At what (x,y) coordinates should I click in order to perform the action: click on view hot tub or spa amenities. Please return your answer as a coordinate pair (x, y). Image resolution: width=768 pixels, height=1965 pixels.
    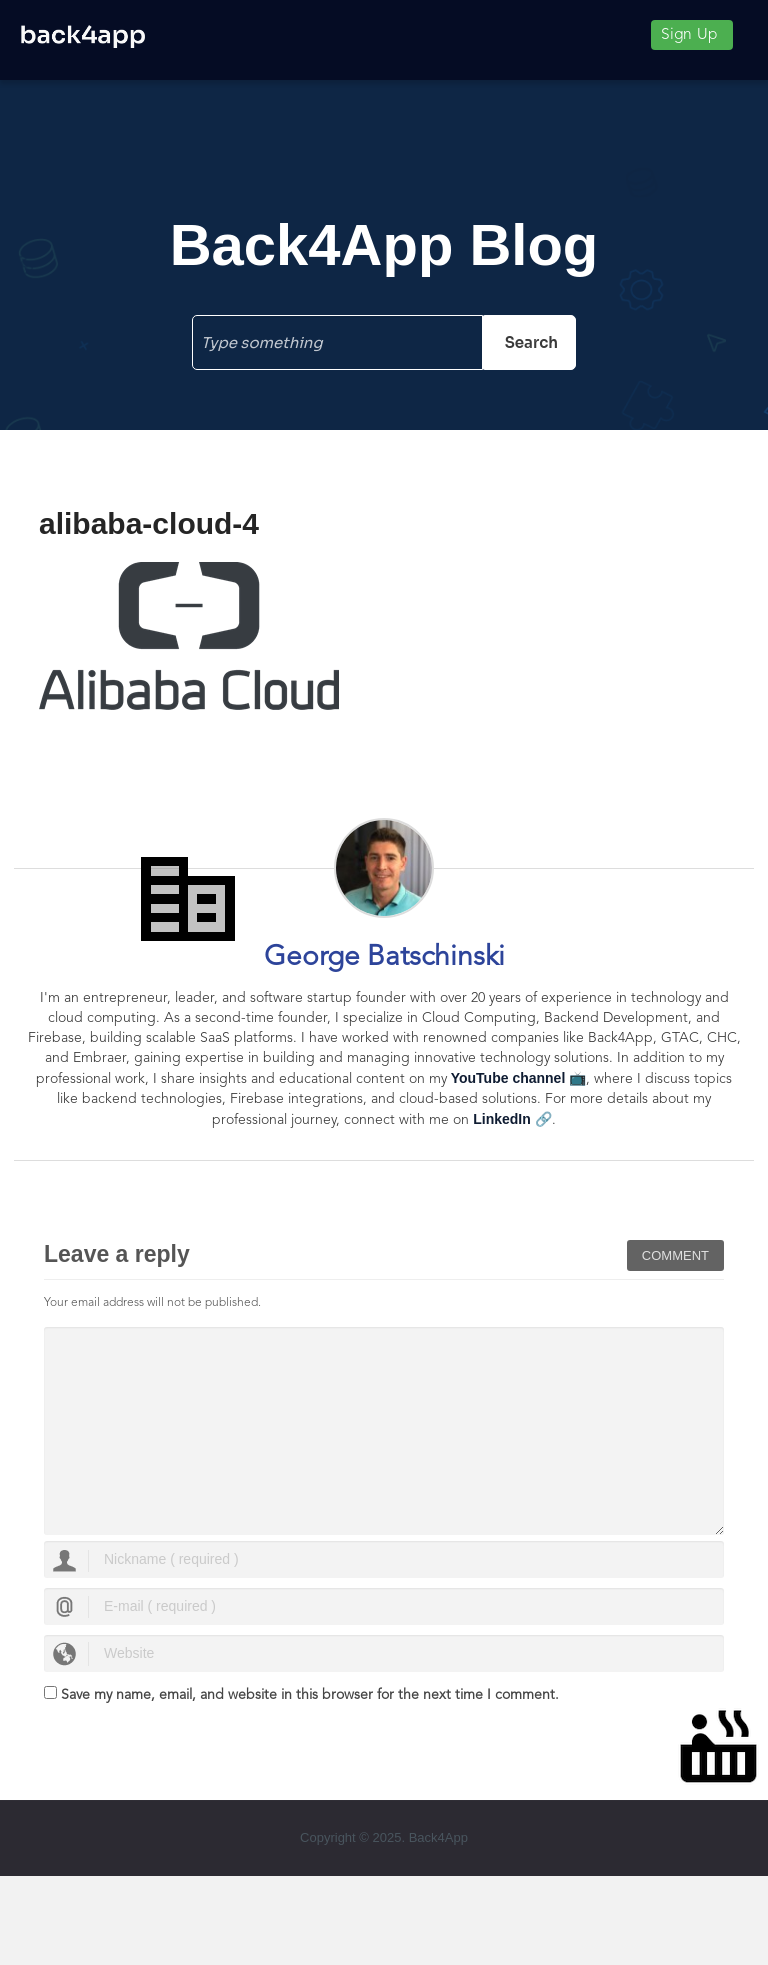
    Looking at the image, I should click on (718, 1744).